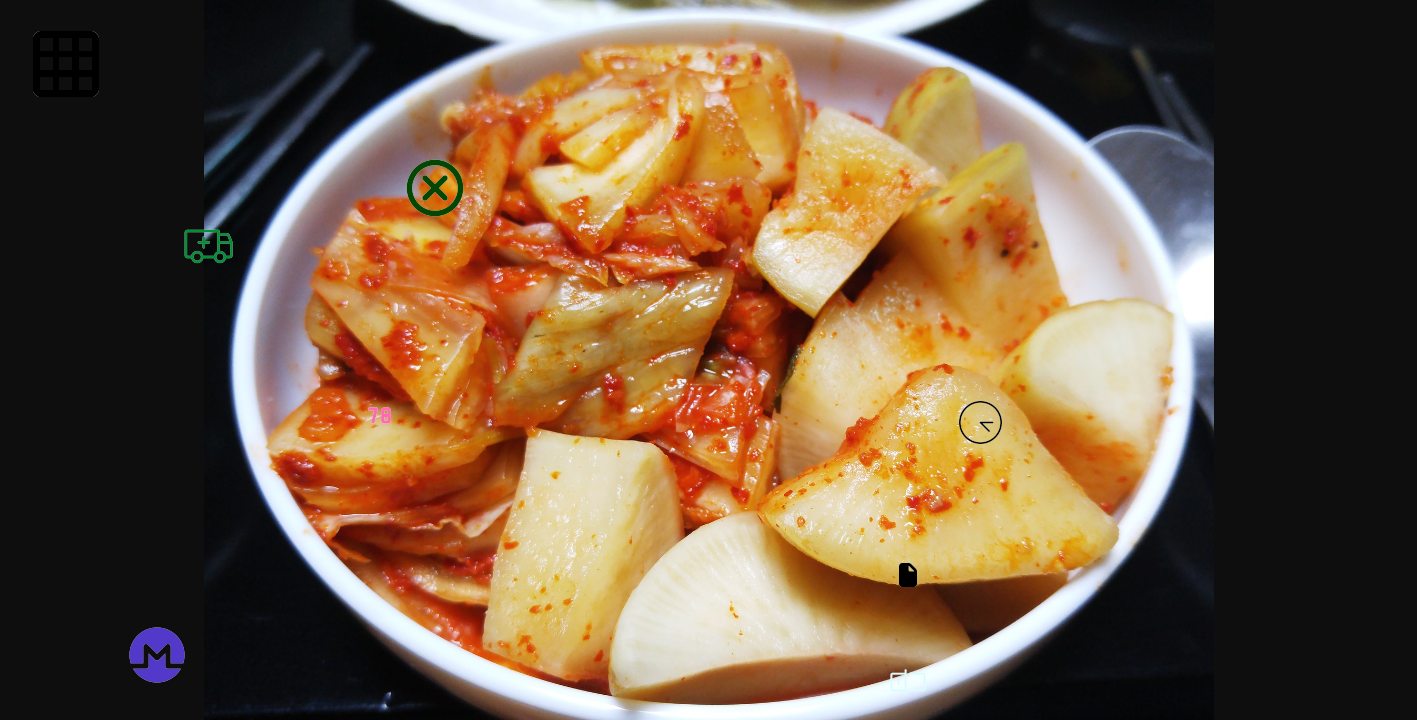 The width and height of the screenshot is (1417, 720). What do you see at coordinates (980, 422) in the screenshot?
I see `view afternoon schedule or events` at bounding box center [980, 422].